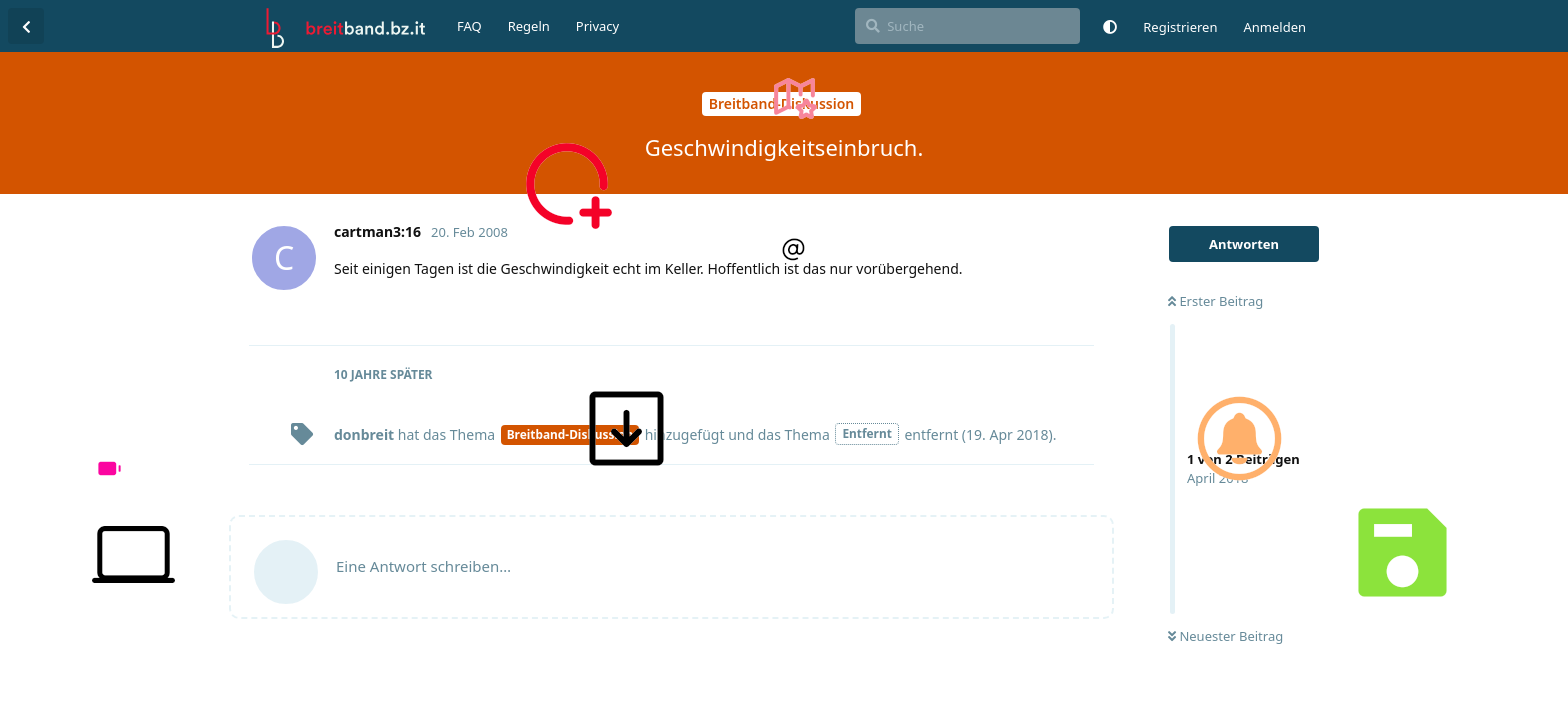  Describe the element at coordinates (109, 468) in the screenshot. I see `shows current battery level` at that location.